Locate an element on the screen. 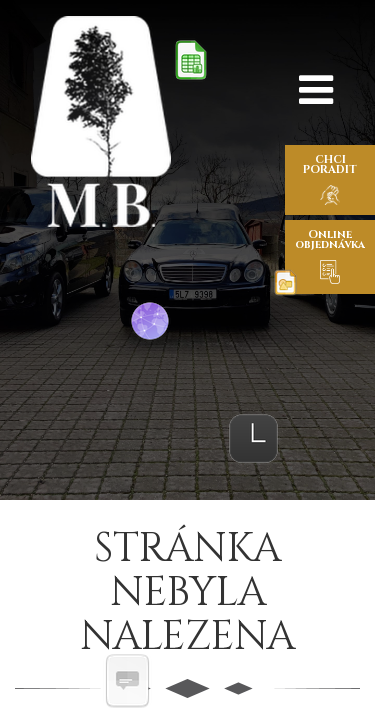 This screenshot has width=375, height=725. a SAMI subtitle or caption file is located at coordinates (127, 680).